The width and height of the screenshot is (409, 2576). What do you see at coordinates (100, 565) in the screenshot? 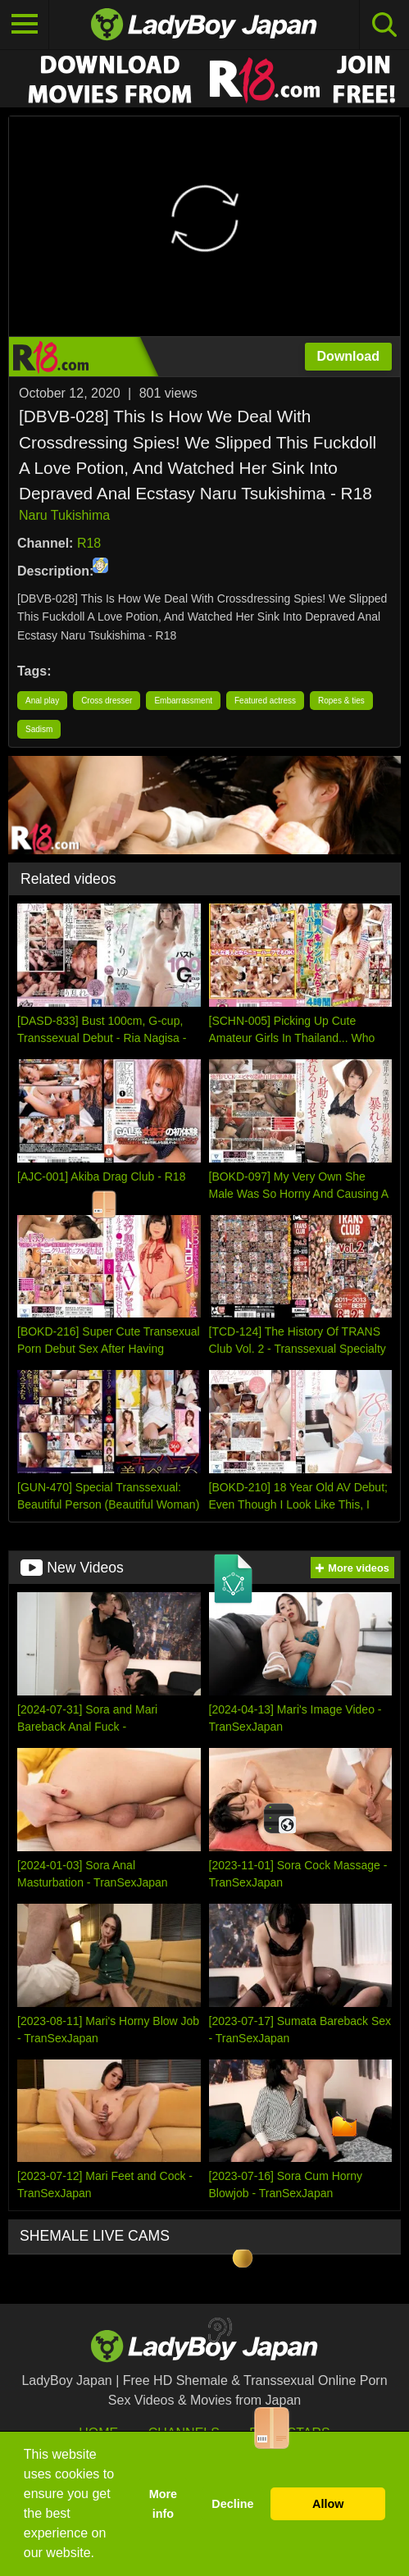
I see `launch Fallout 4 game` at bounding box center [100, 565].